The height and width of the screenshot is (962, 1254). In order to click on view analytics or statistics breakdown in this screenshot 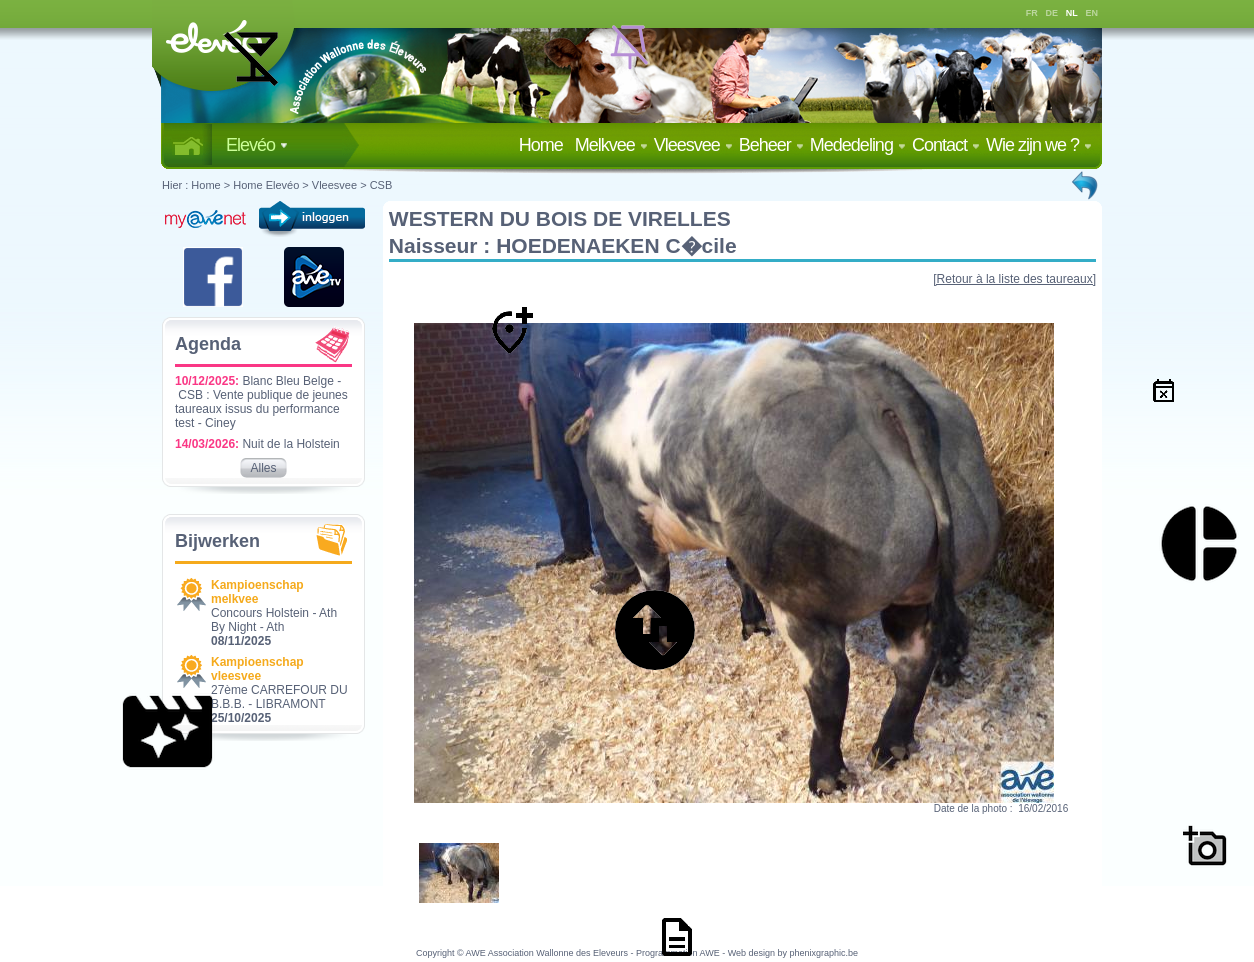, I will do `click(1199, 543)`.